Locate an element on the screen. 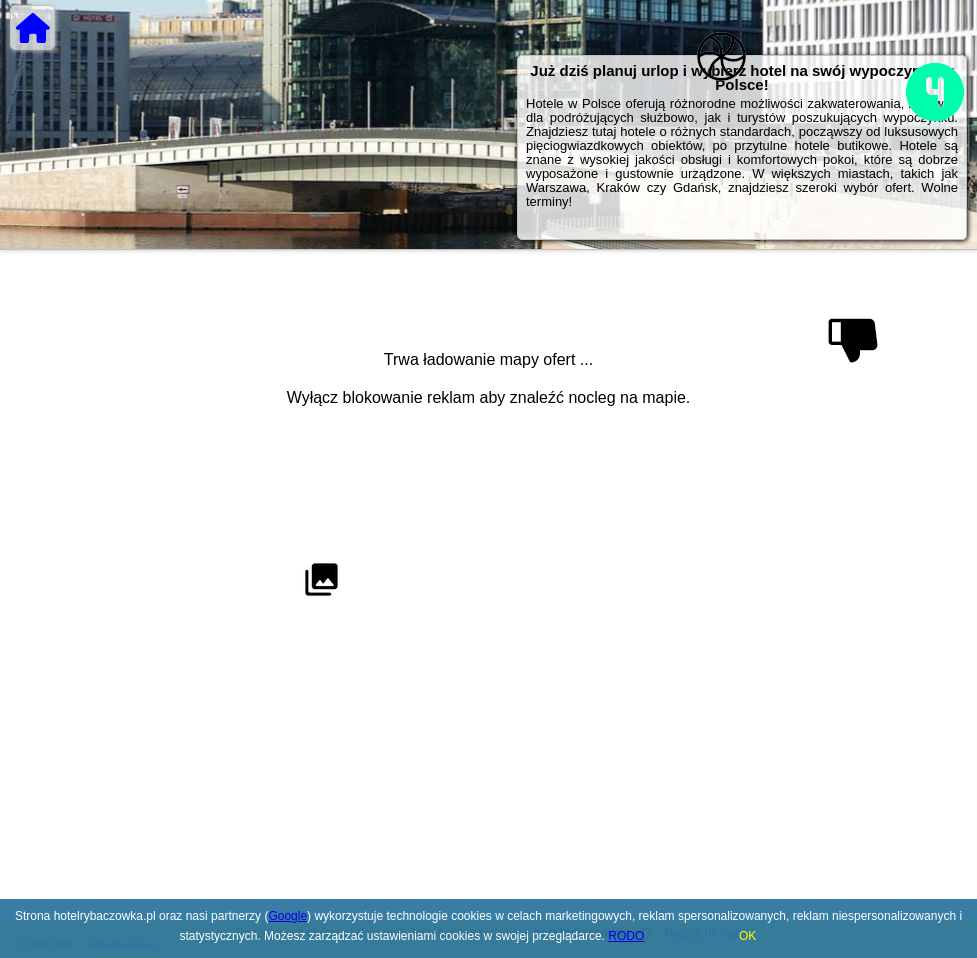 Image resolution: width=977 pixels, height=958 pixels. access your photo library is located at coordinates (321, 579).